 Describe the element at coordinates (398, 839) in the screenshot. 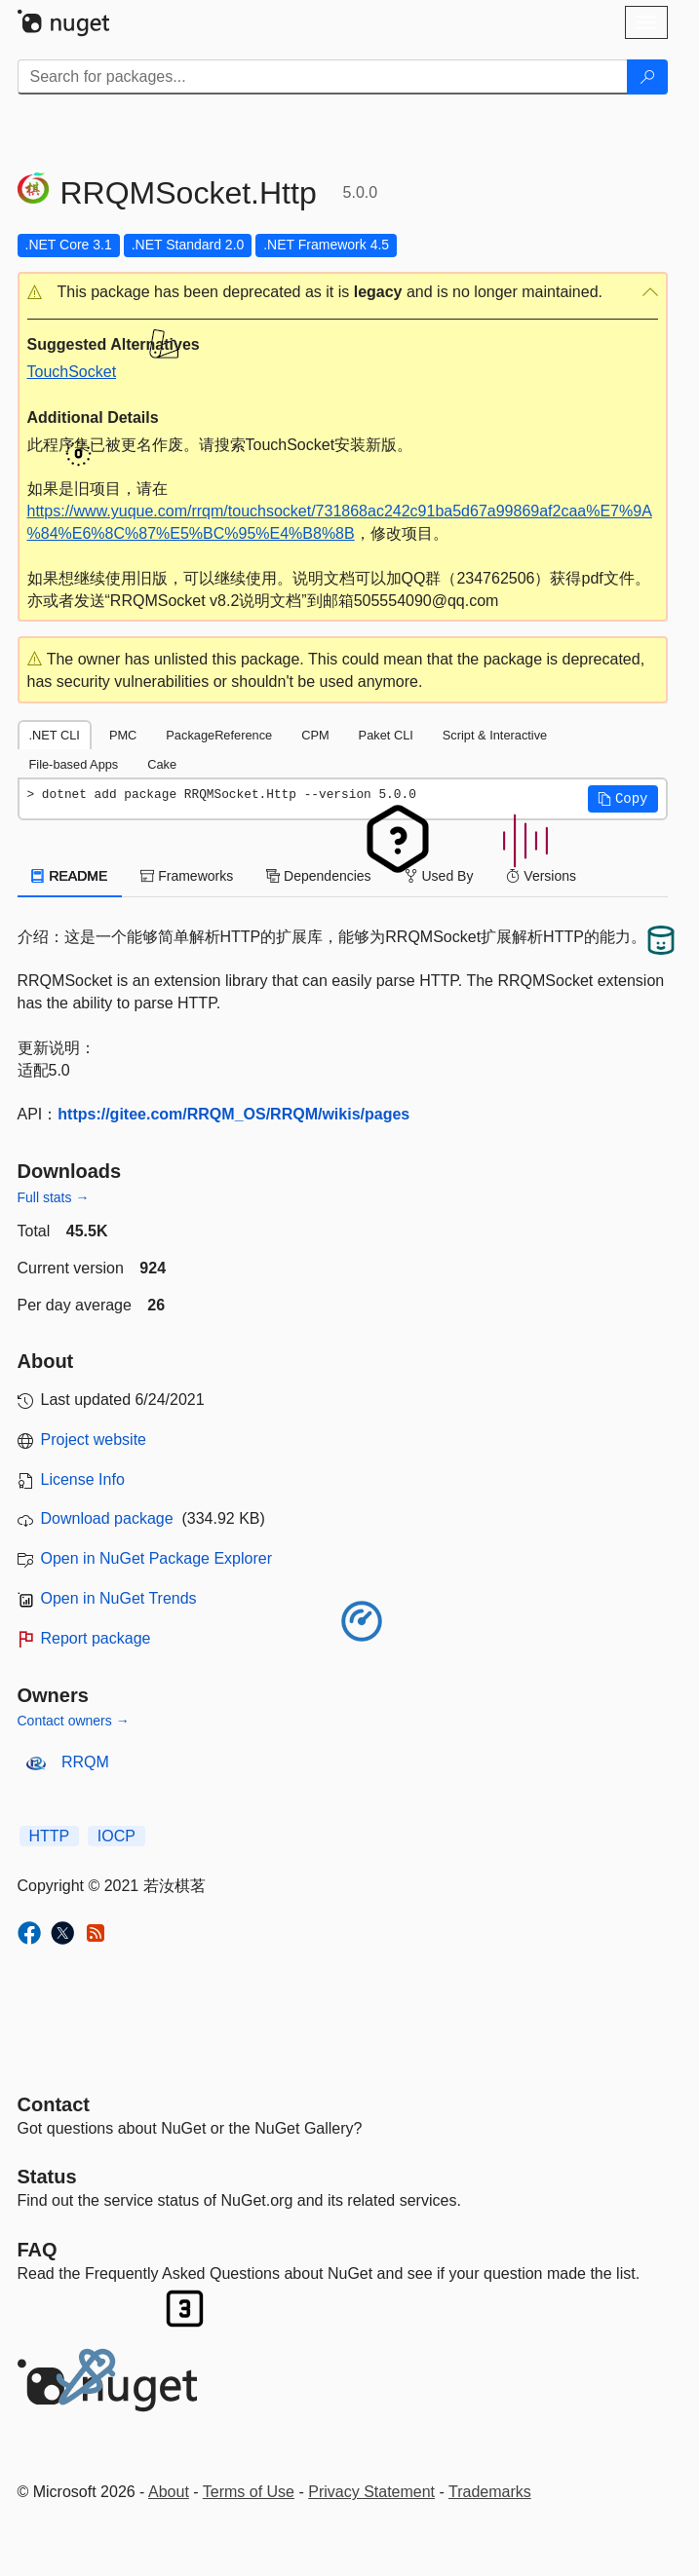

I see `access help or support options` at that location.